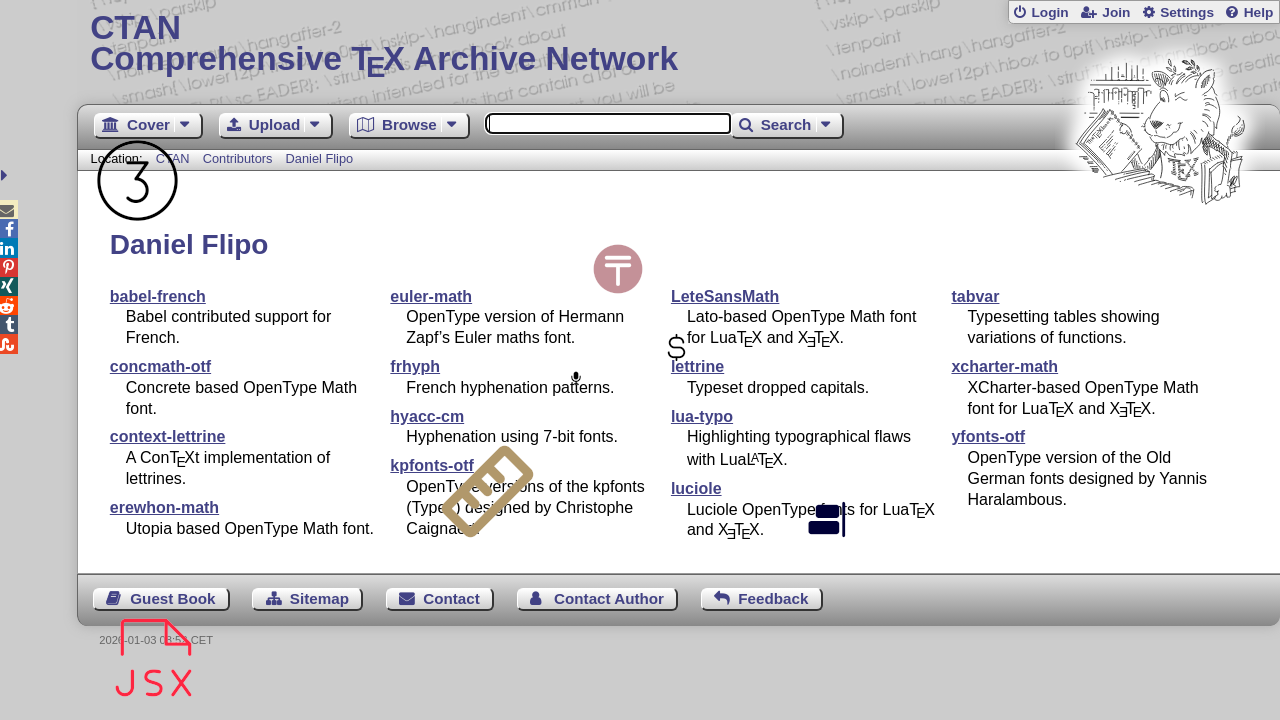 The width and height of the screenshot is (1280, 720). Describe the element at coordinates (576, 378) in the screenshot. I see `tap to start voice recording` at that location.